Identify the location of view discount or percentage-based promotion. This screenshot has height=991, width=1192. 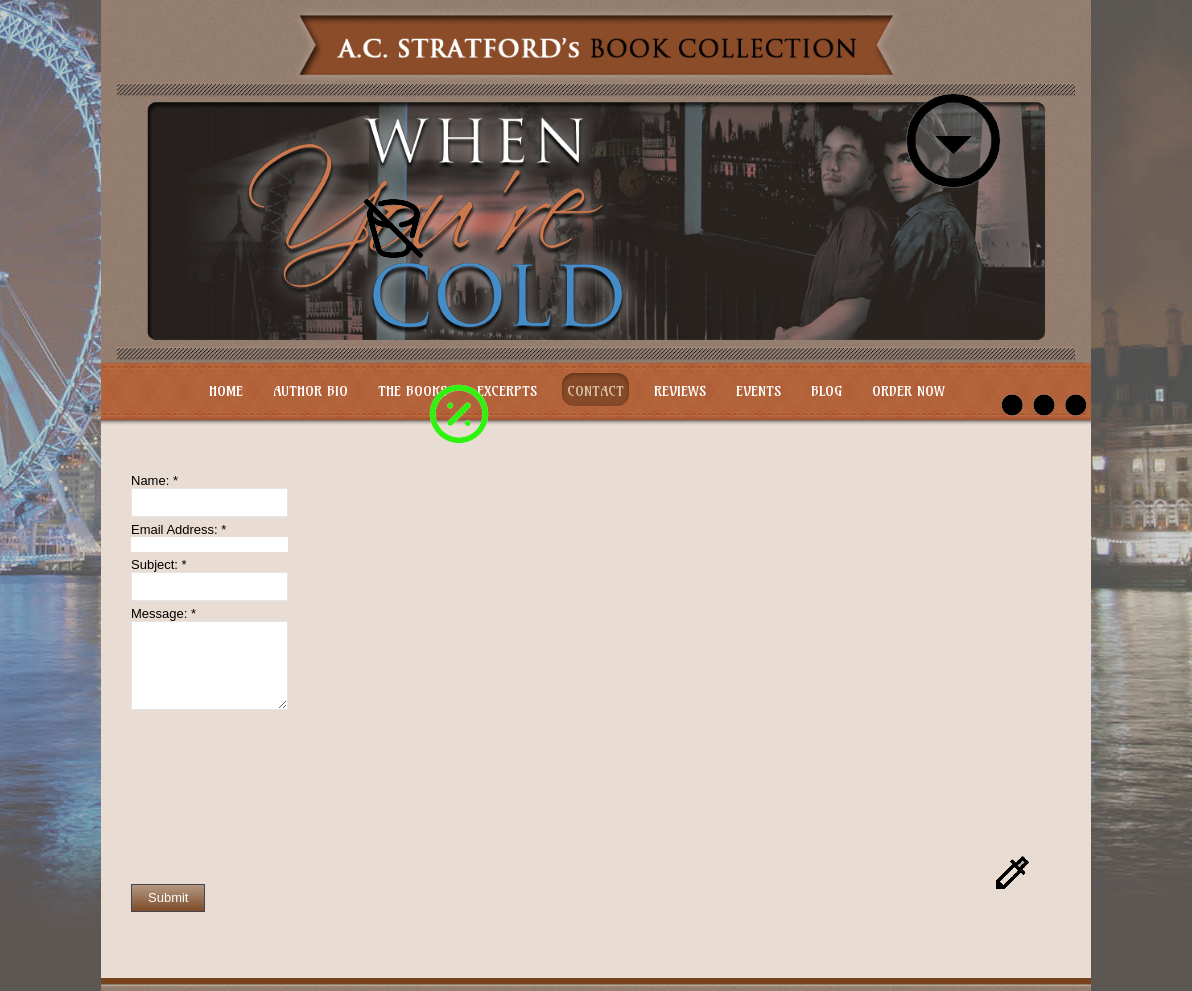
(459, 414).